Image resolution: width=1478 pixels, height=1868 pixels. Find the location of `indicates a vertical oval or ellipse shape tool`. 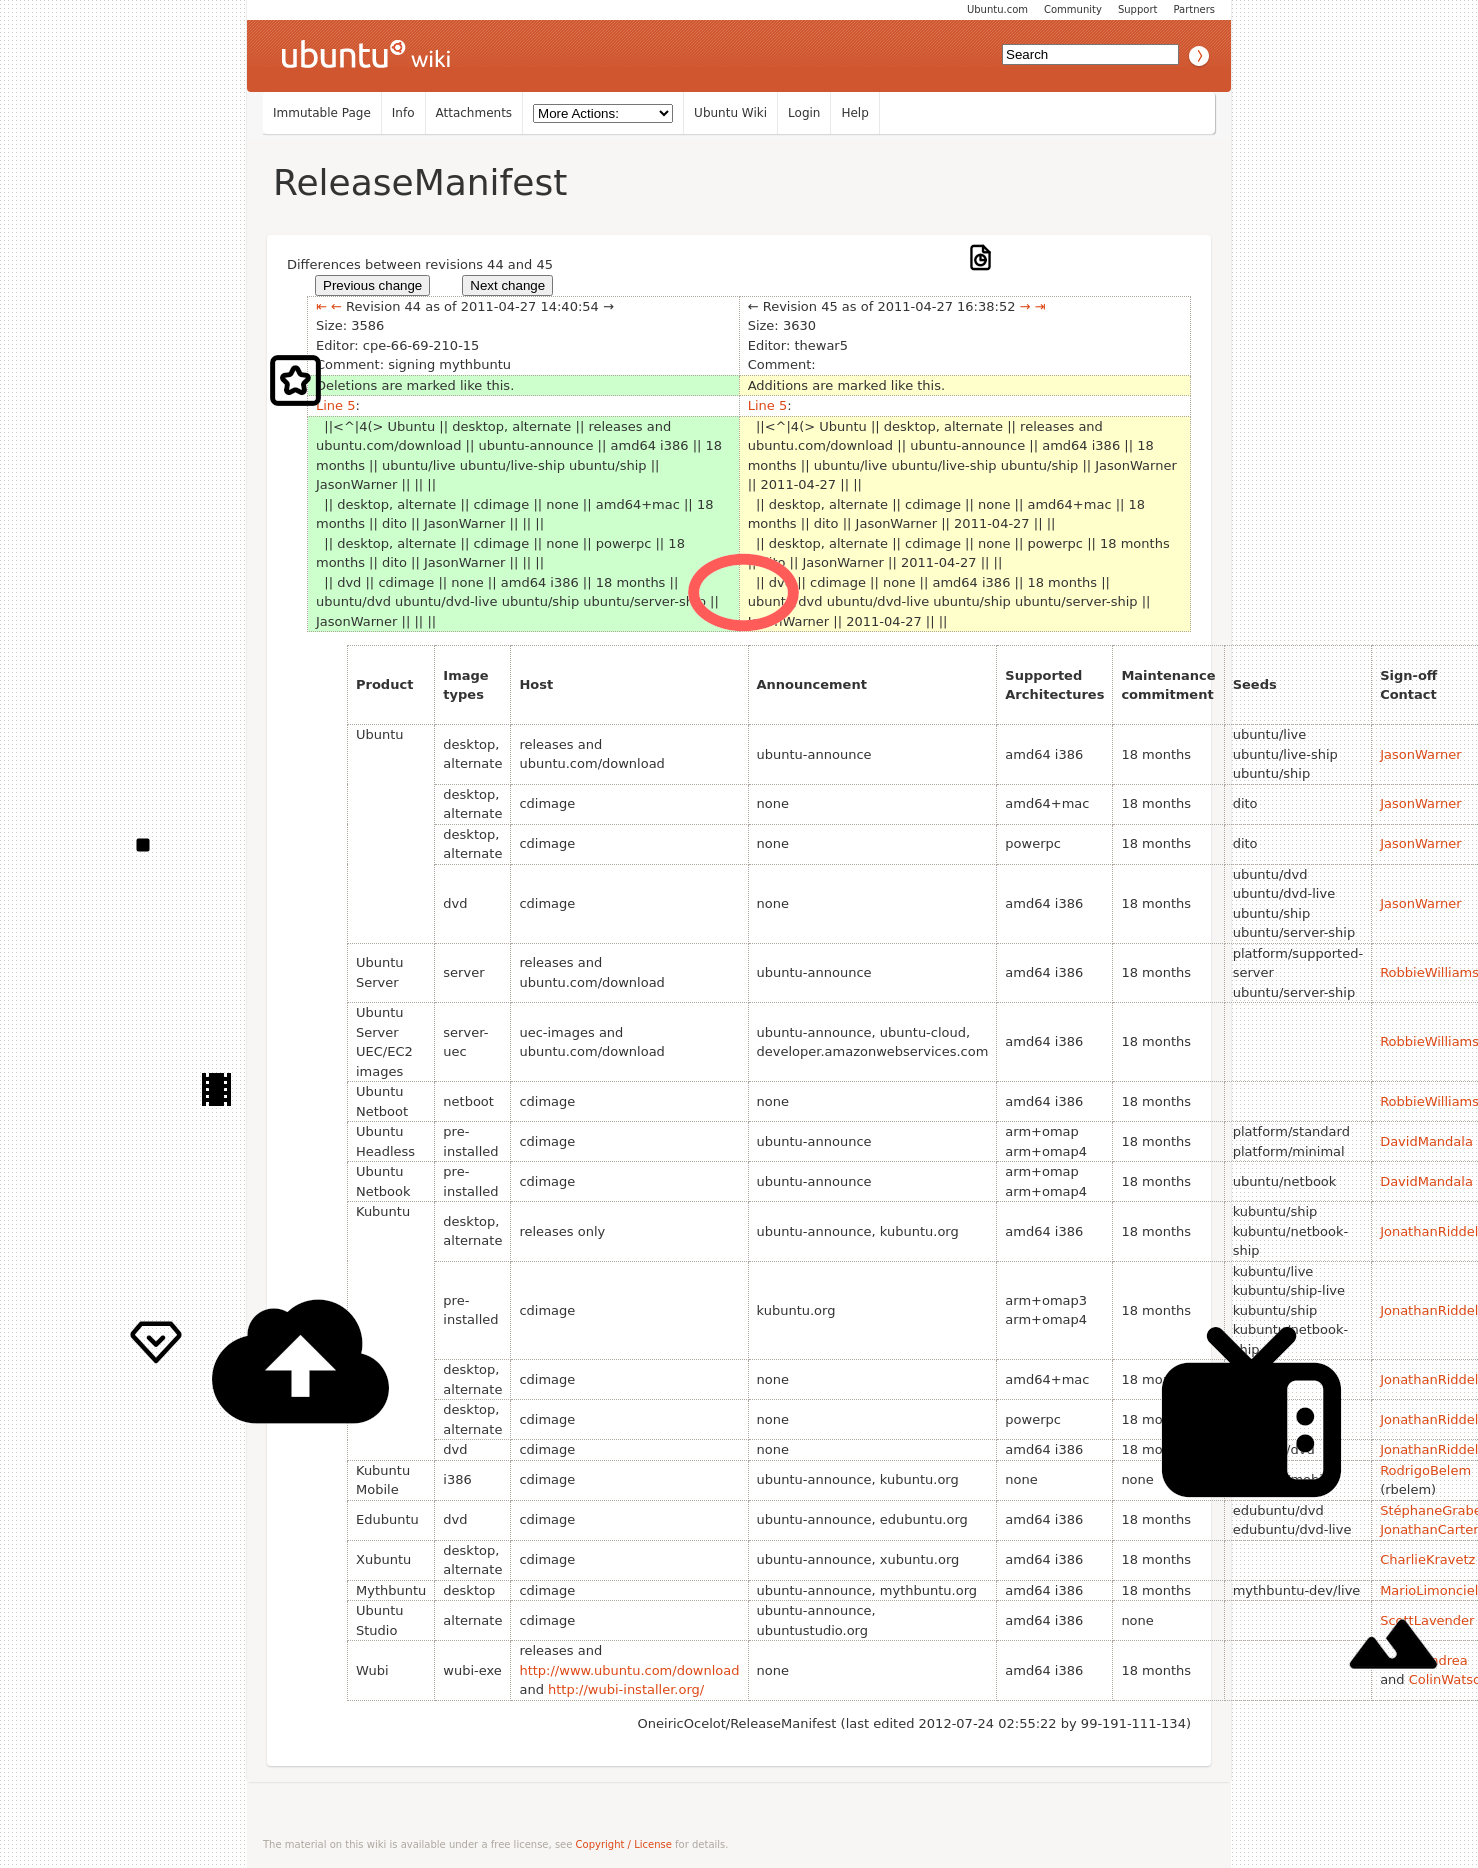

indicates a vertical oval or ellipse shape tool is located at coordinates (743, 592).